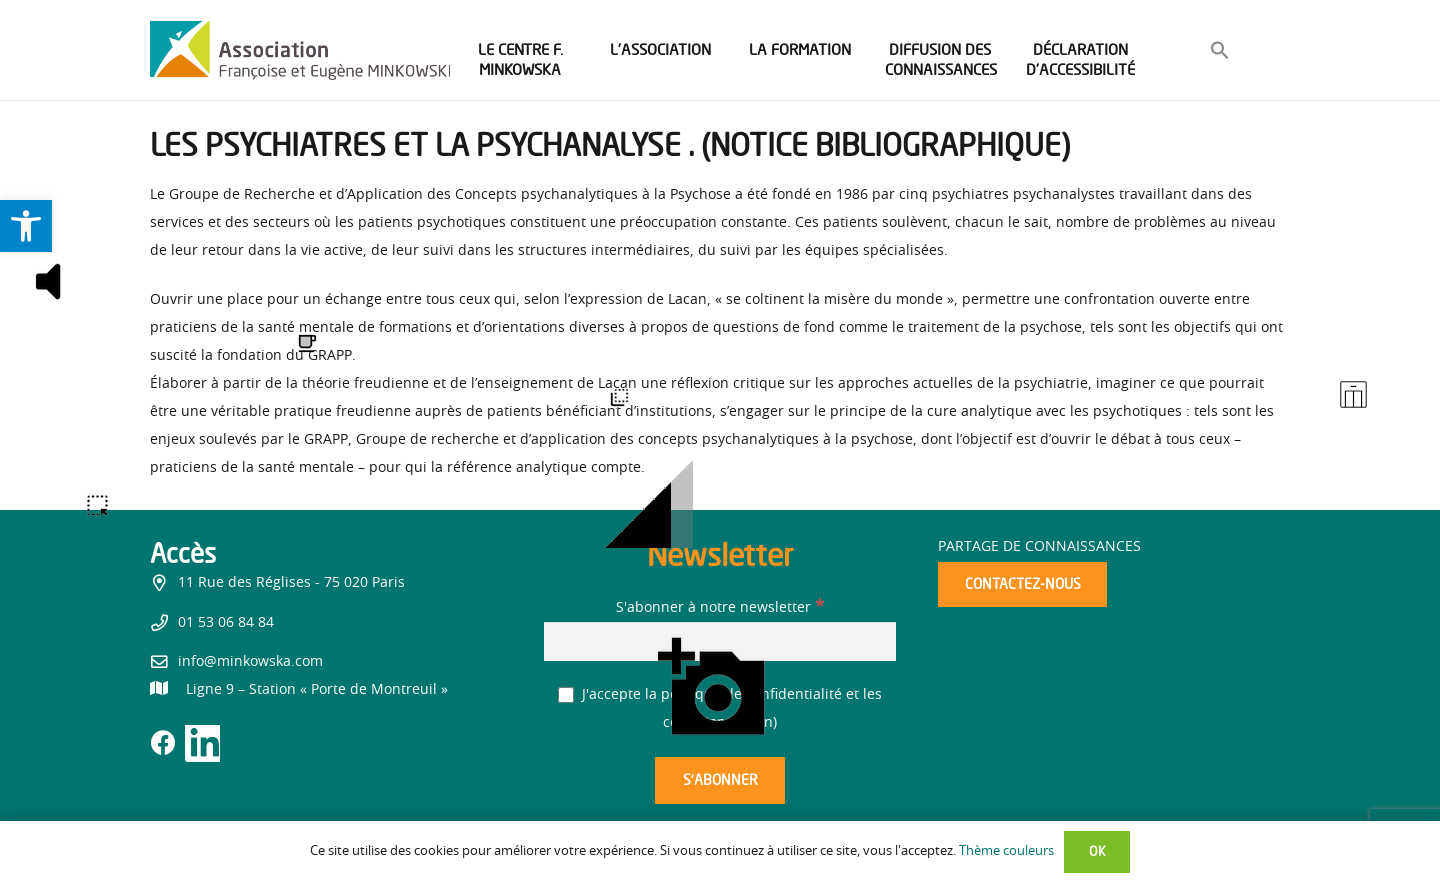 The height and width of the screenshot is (883, 1440). What do you see at coordinates (97, 505) in the screenshot?
I see `select or highlight an area` at bounding box center [97, 505].